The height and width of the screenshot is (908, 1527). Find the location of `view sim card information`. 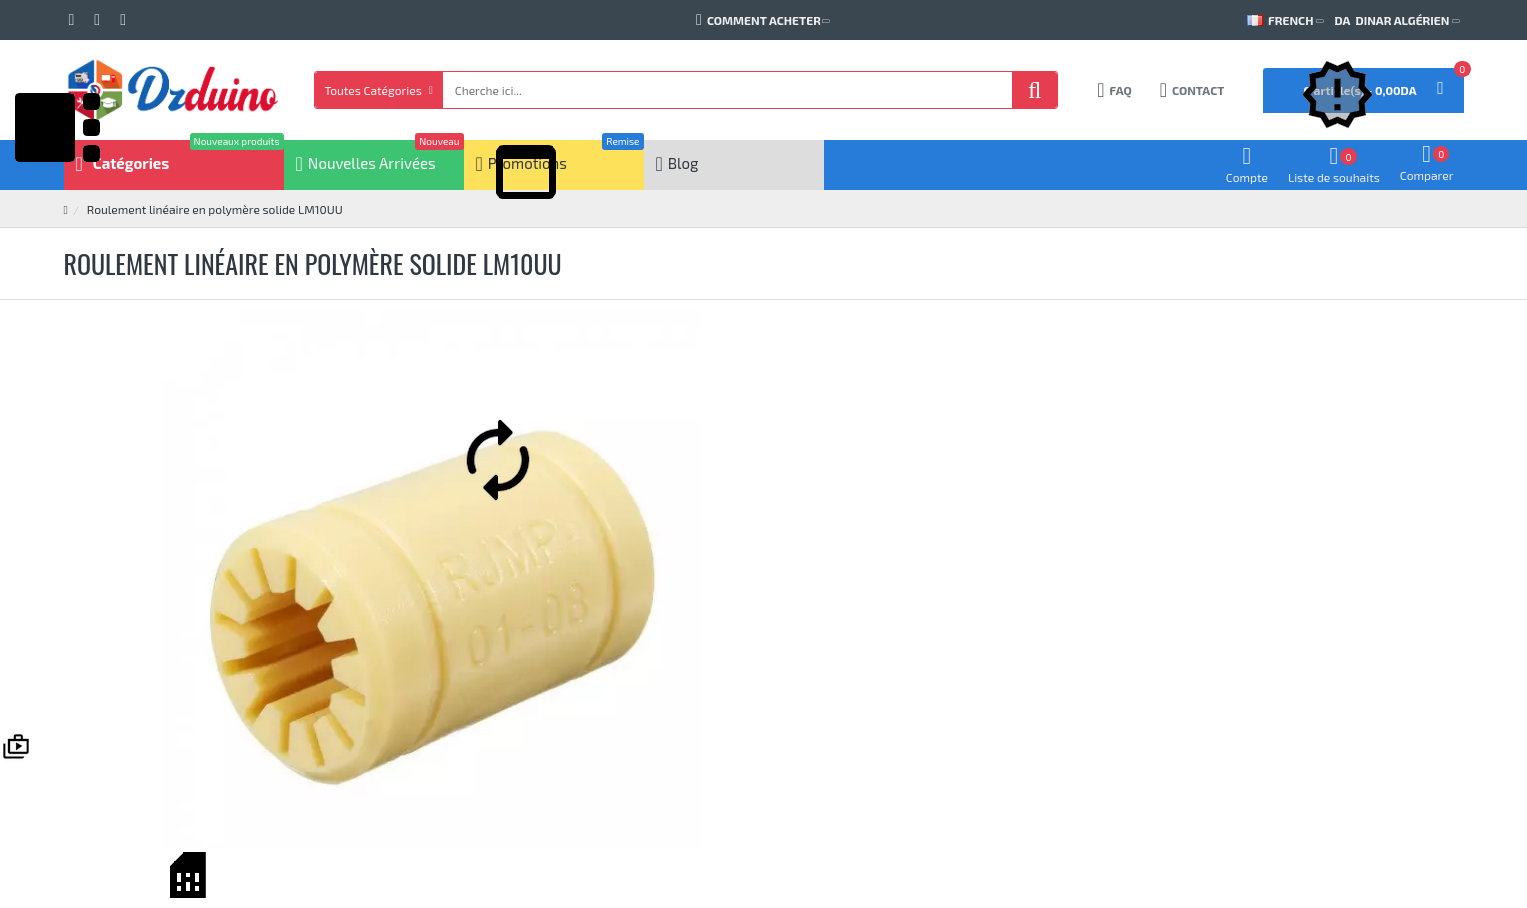

view sim card information is located at coordinates (188, 875).